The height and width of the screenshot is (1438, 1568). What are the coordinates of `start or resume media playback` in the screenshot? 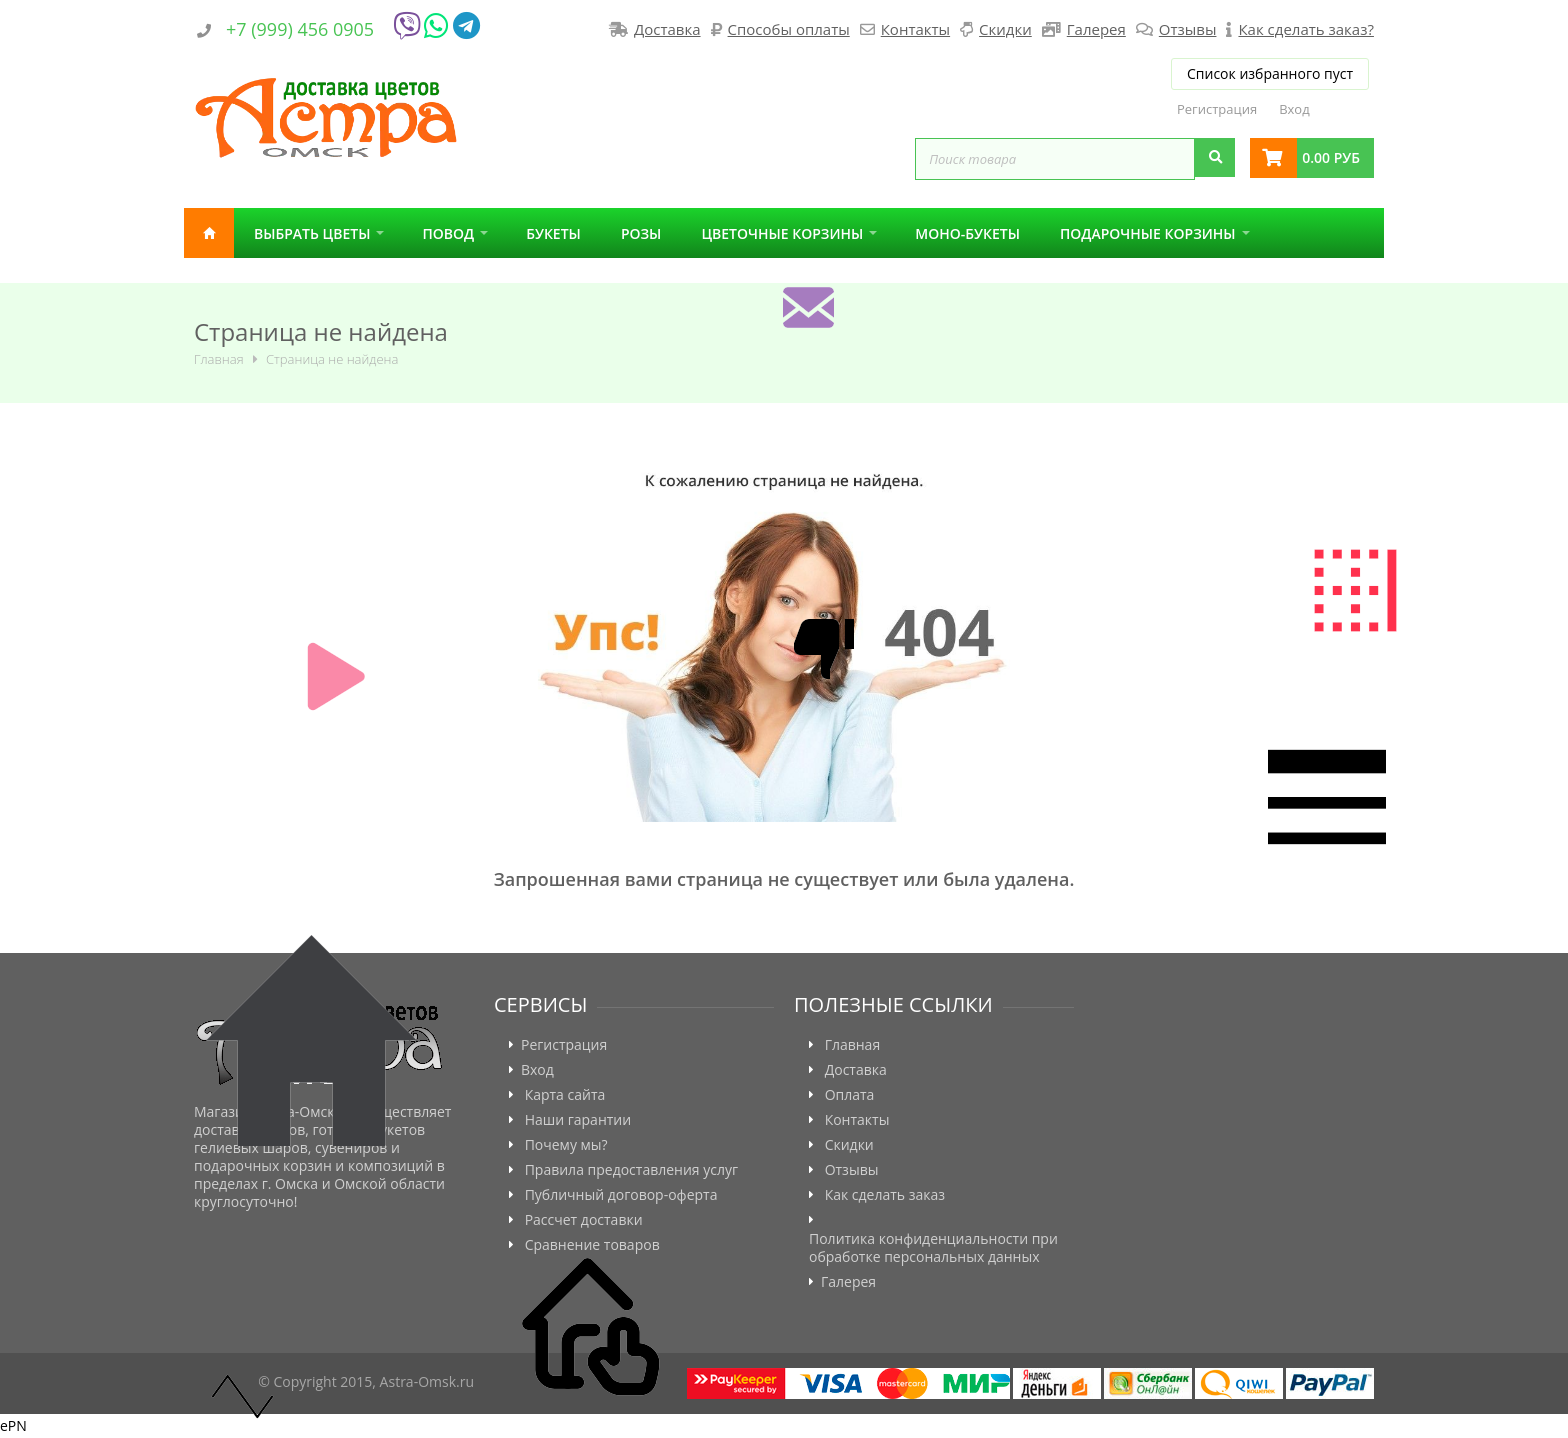 It's located at (328, 676).